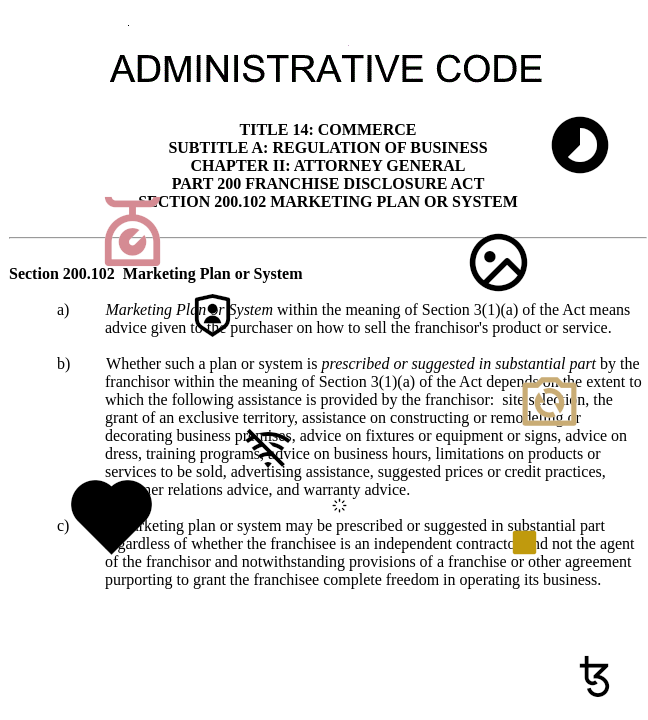 Image resolution: width=648 pixels, height=720 pixels. I want to click on stop media playback, so click(524, 542).